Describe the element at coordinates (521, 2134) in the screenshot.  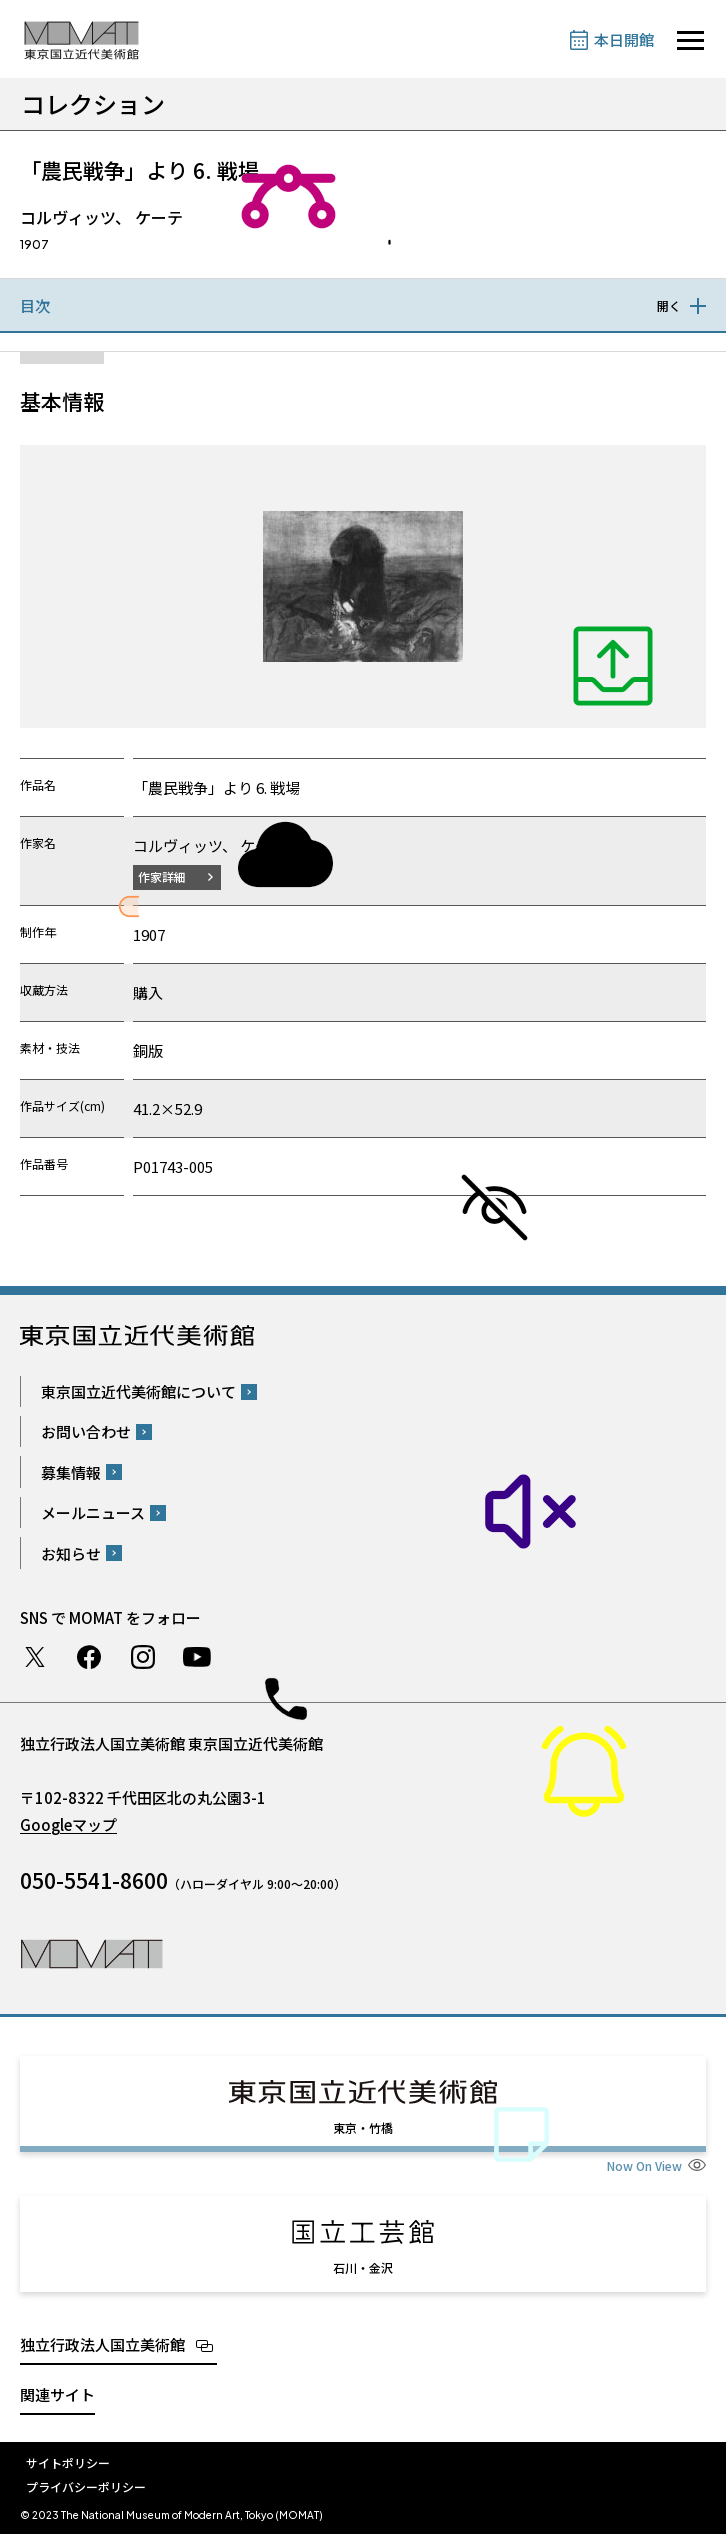
I see `create a new note` at that location.